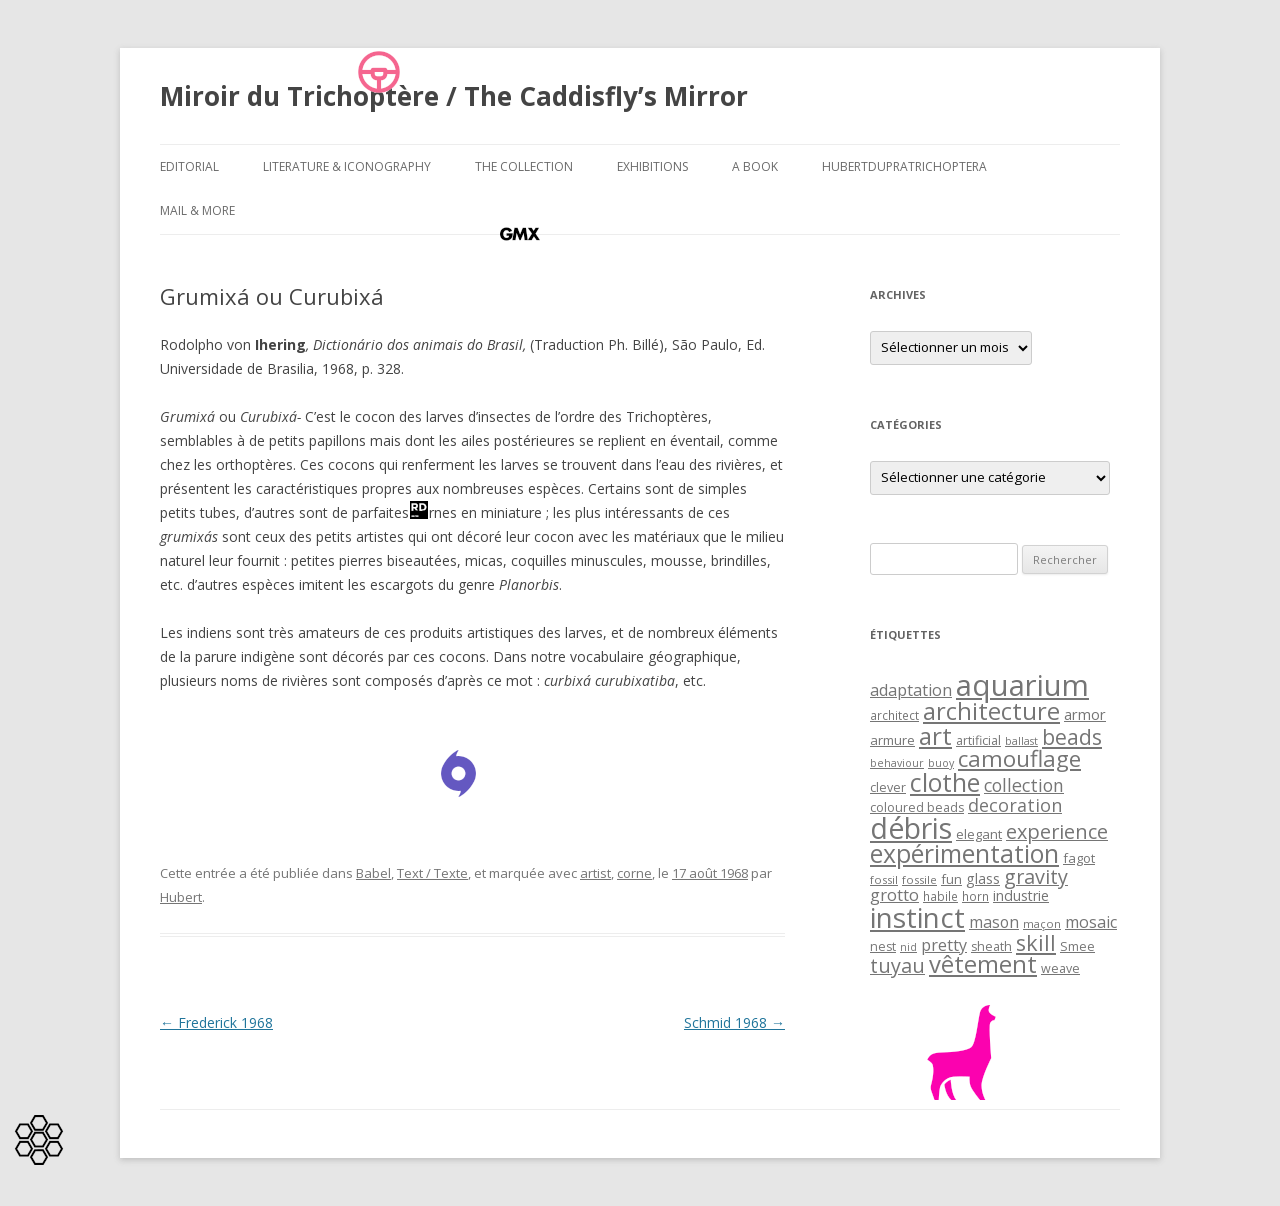 This screenshot has height=1206, width=1280. I want to click on launch Origin gaming client, so click(458, 773).